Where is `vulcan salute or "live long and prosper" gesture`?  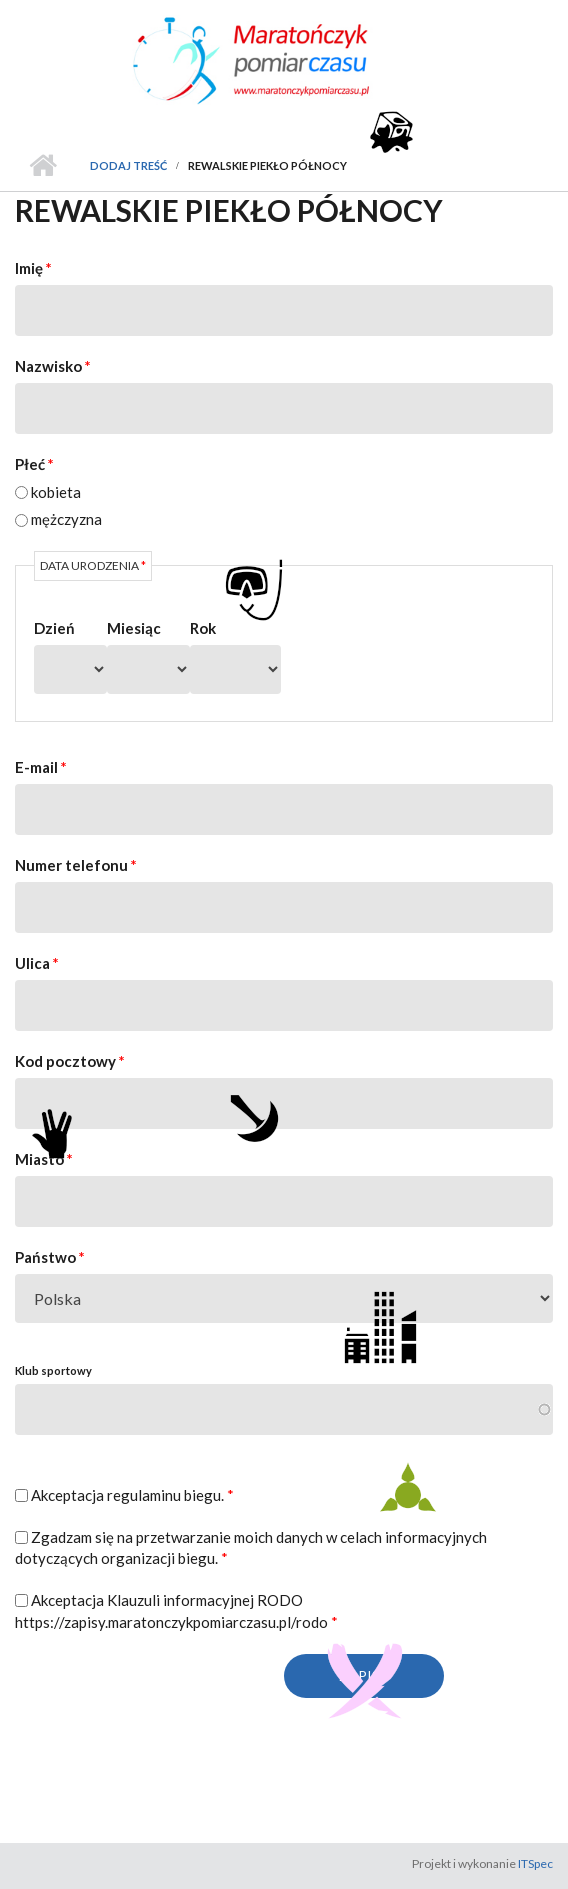 vulcan salute or "live long and prosper" gesture is located at coordinates (52, 1133).